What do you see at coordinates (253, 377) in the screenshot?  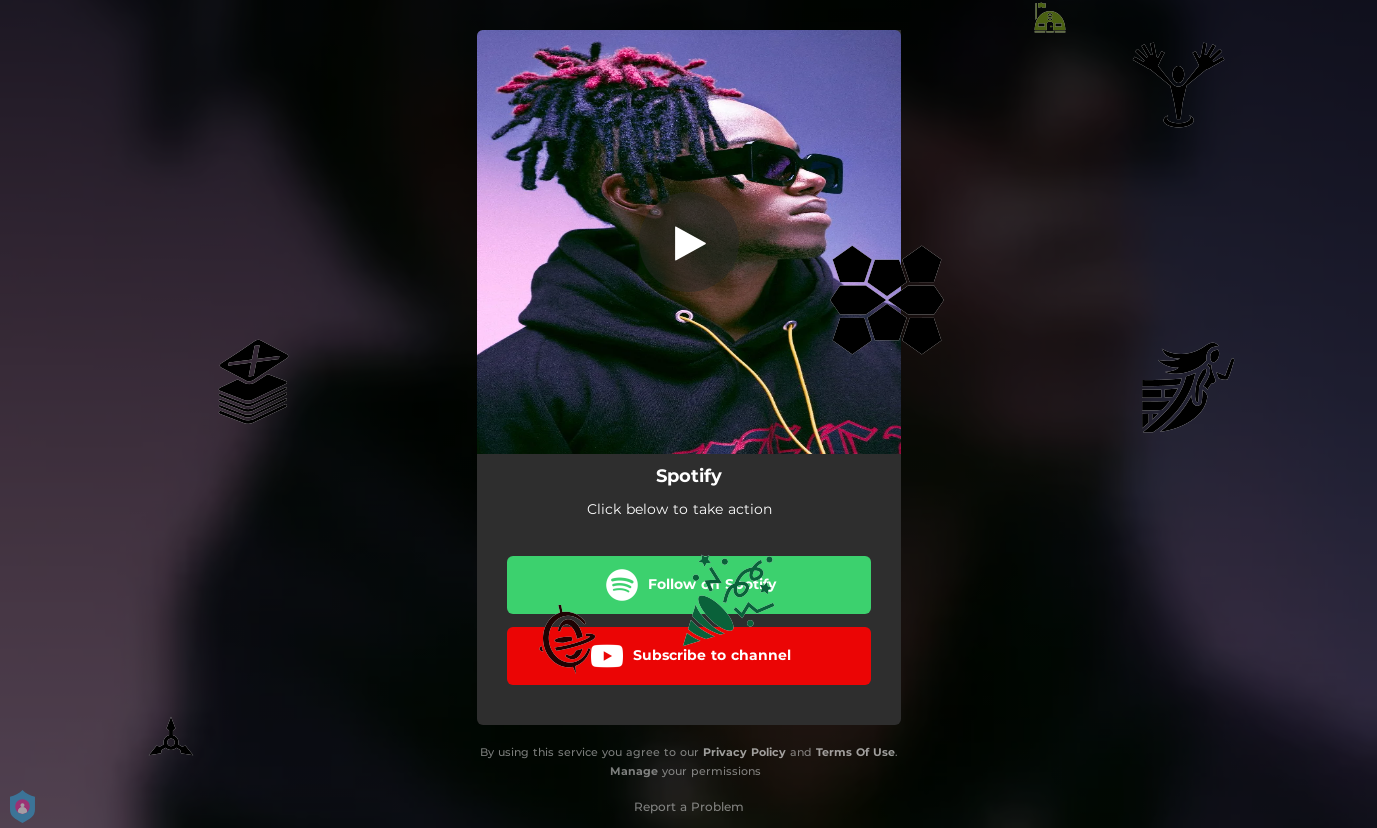 I see `delete or remove a card from your deck` at bounding box center [253, 377].